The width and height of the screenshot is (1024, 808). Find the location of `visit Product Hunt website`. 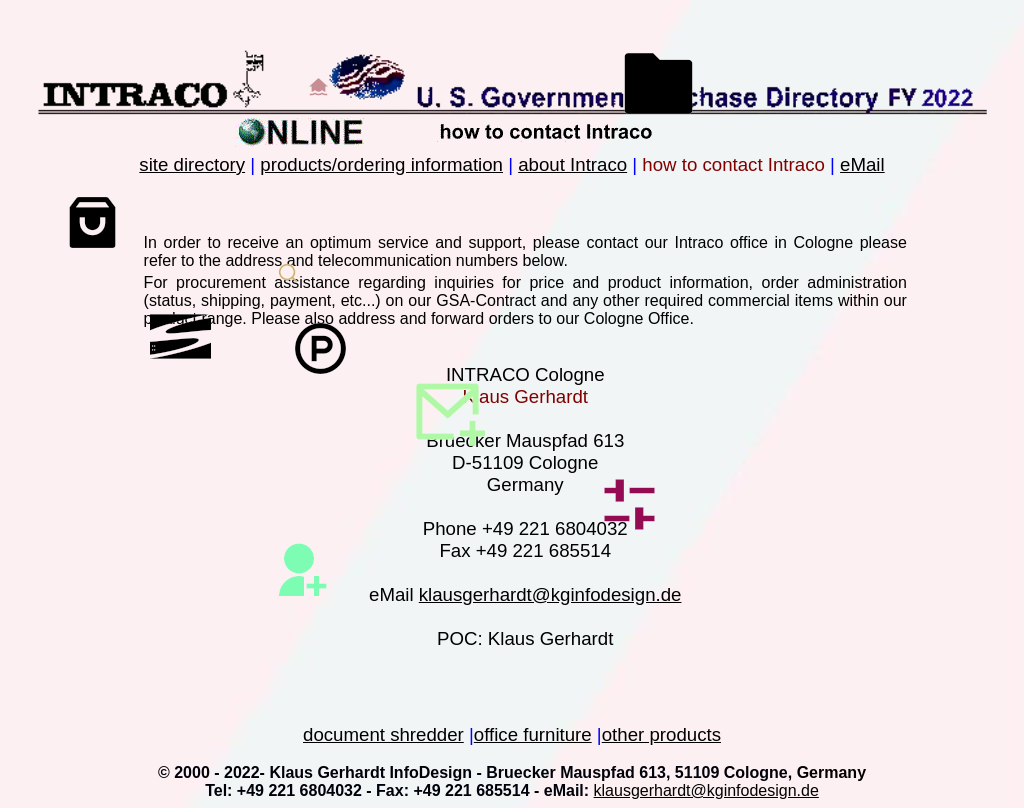

visit Product Hunt website is located at coordinates (320, 348).